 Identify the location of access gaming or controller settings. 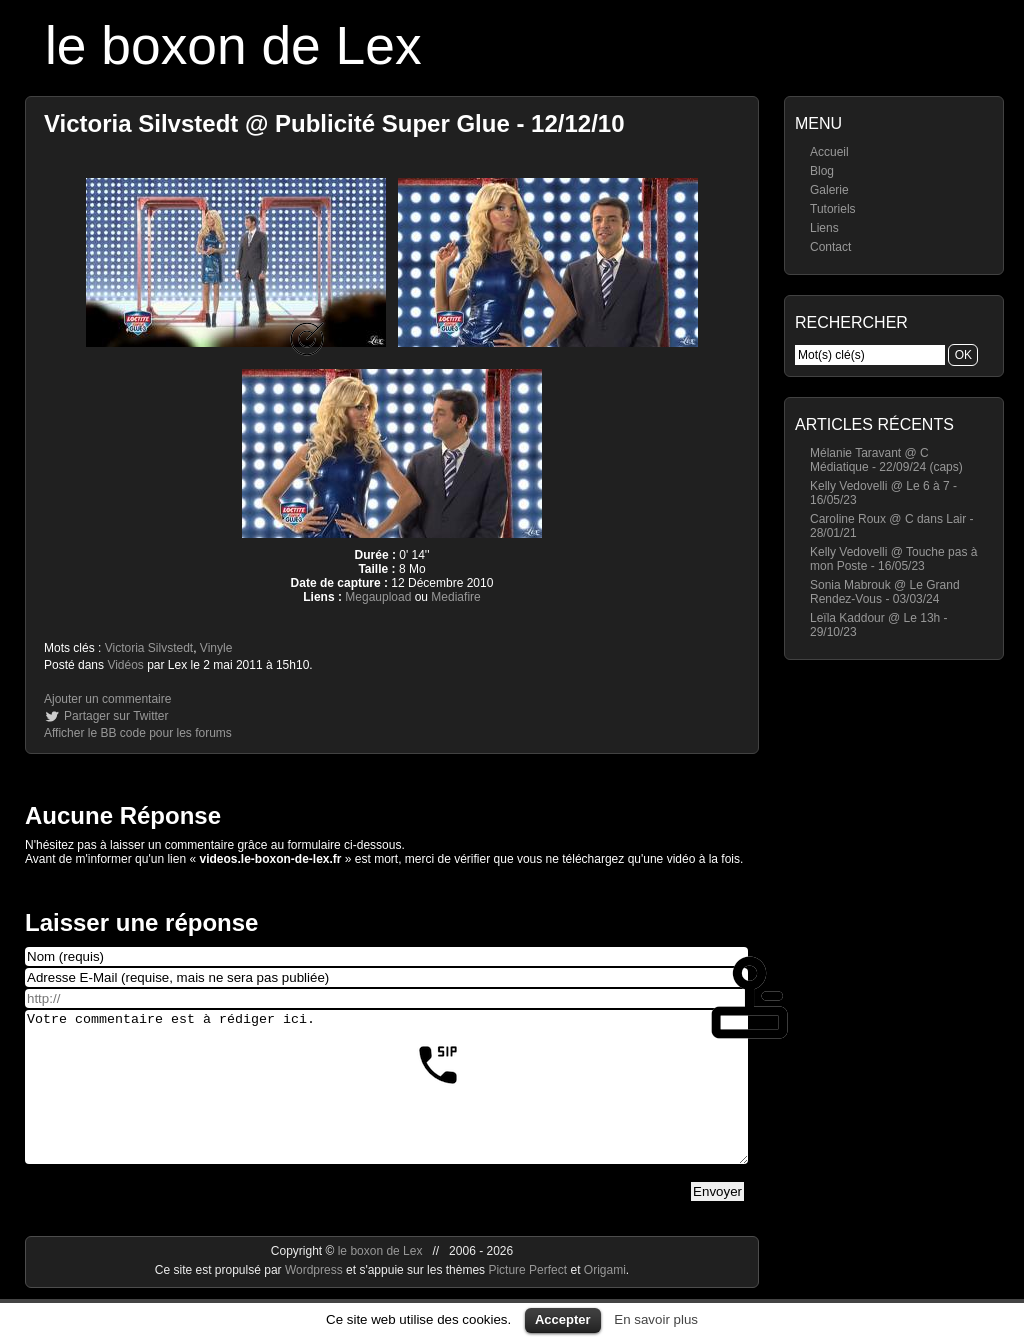
(749, 1000).